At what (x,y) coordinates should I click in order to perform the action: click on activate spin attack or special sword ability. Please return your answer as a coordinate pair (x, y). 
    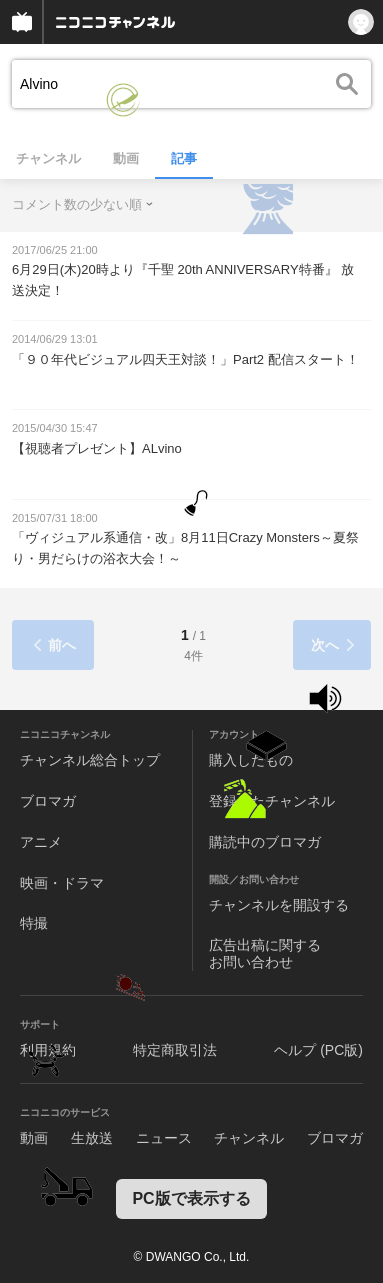
    Looking at the image, I should click on (123, 100).